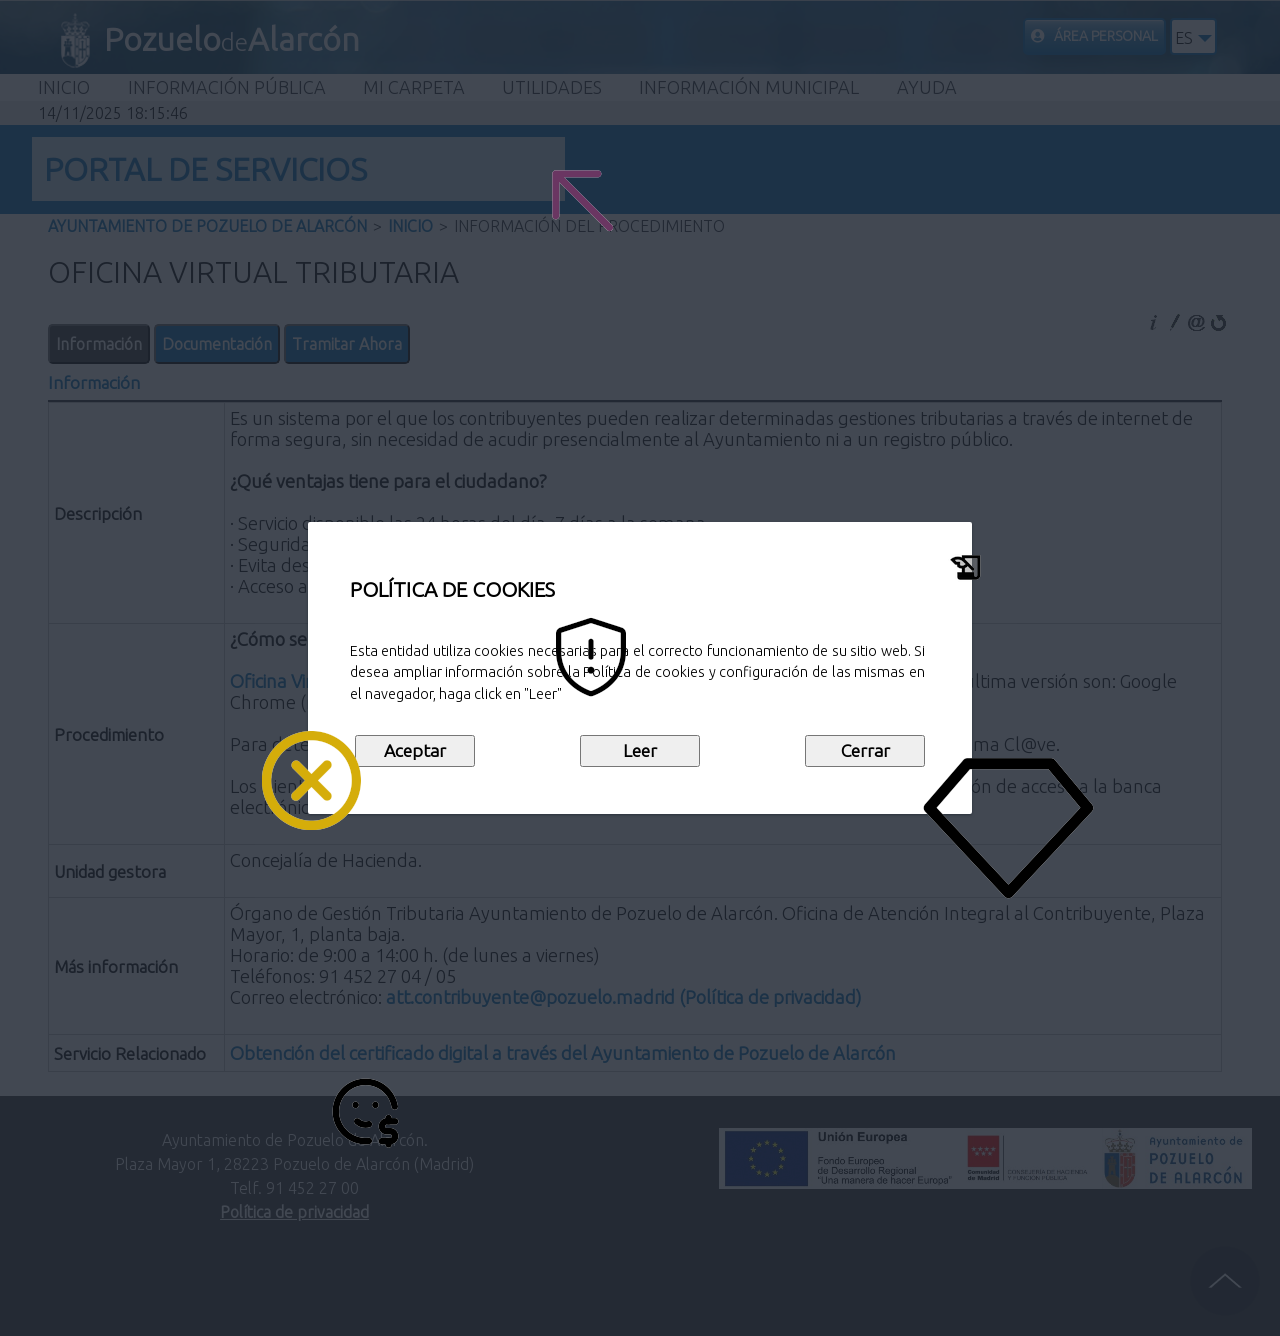 Image resolution: width=1280 pixels, height=1336 pixels. What do you see at coordinates (1008, 824) in the screenshot?
I see `indicates ruby programming language` at bounding box center [1008, 824].